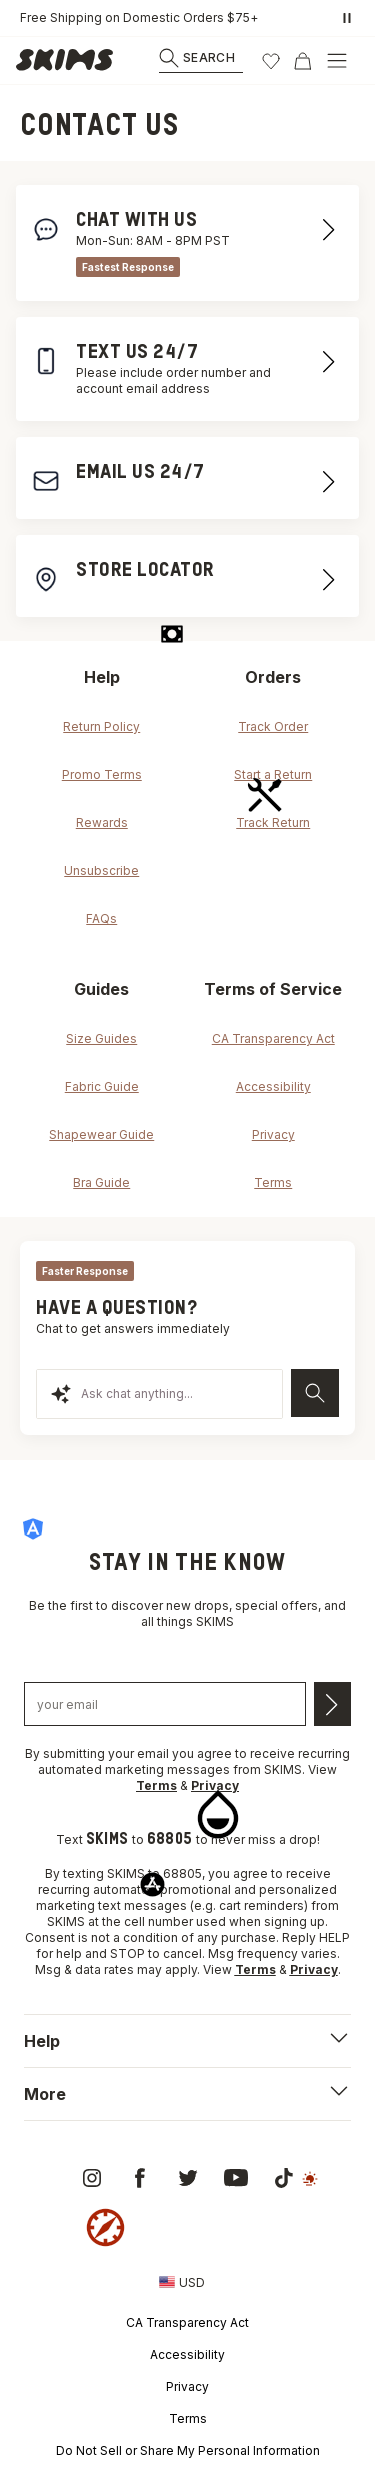 The image size is (375, 2474). Describe the element at coordinates (265, 795) in the screenshot. I see `access settings and configuration options` at that location.